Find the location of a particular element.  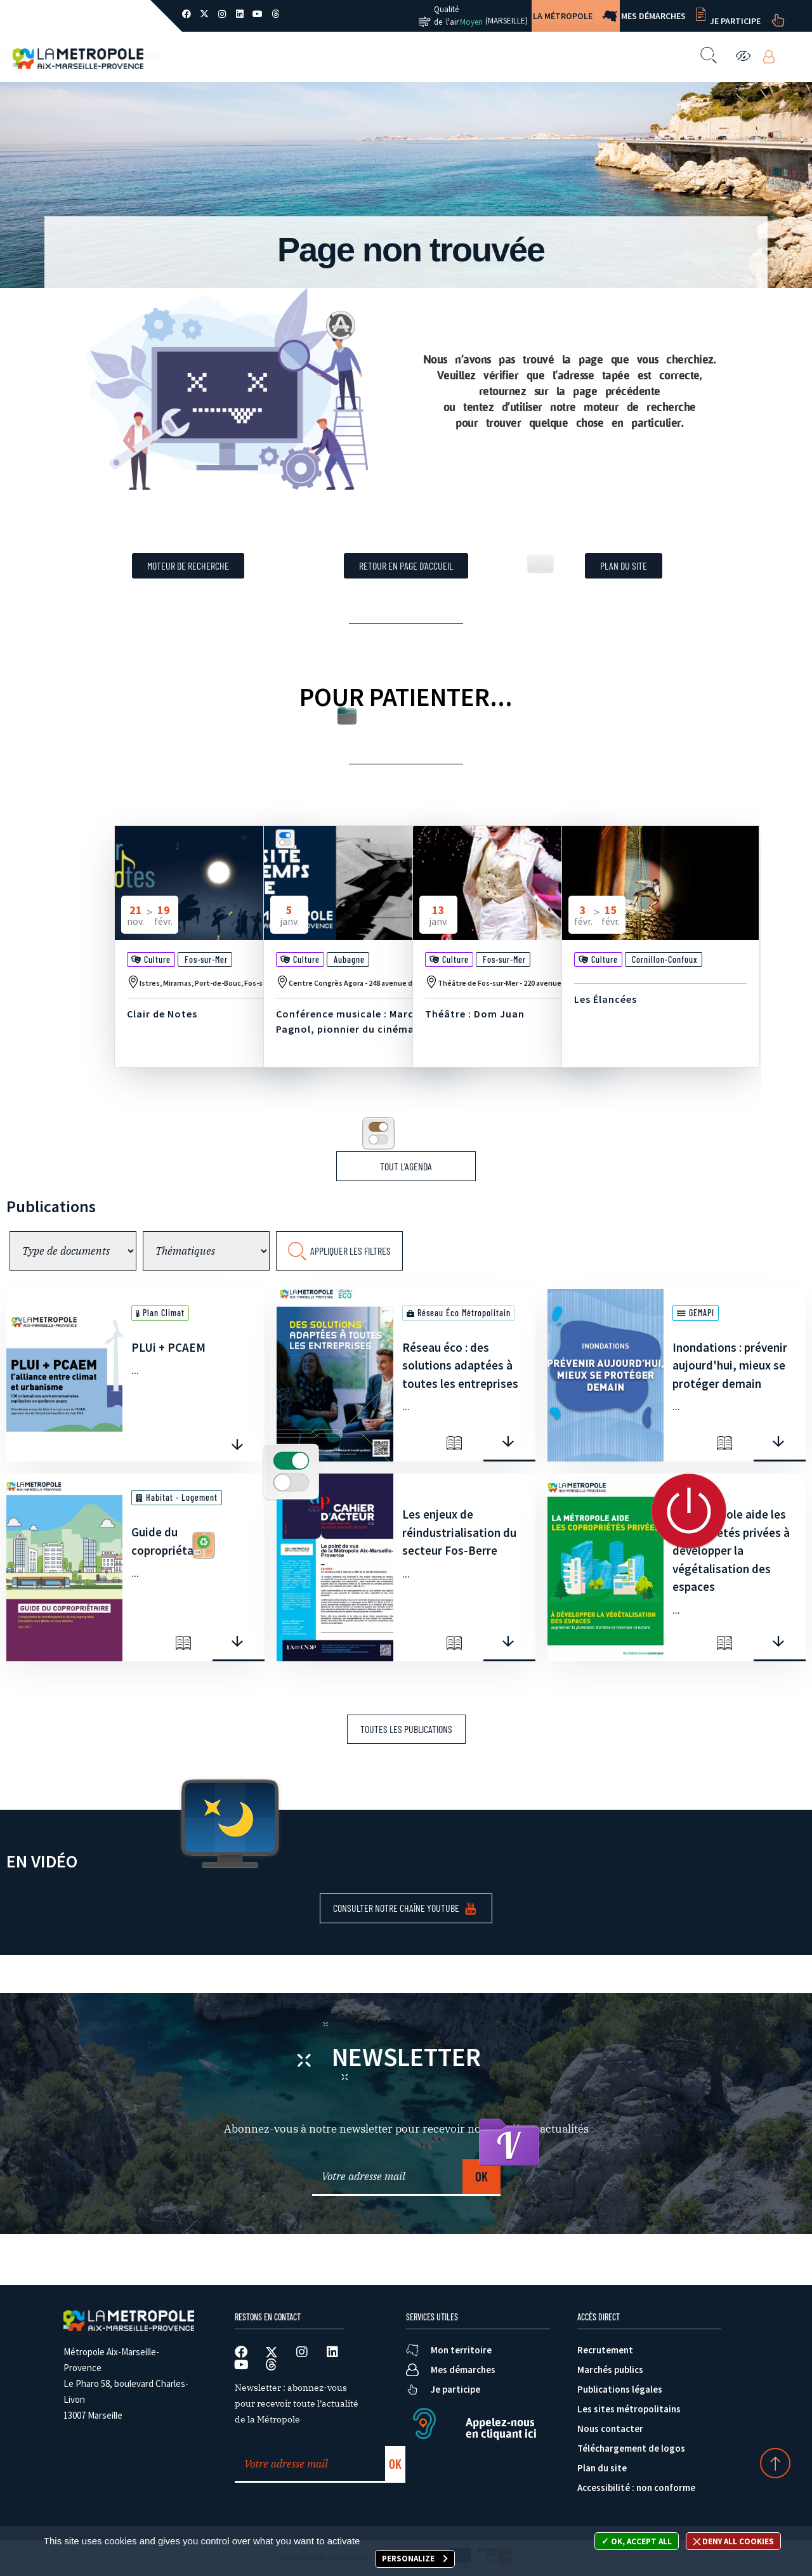

shut down or power off the system is located at coordinates (689, 1511).